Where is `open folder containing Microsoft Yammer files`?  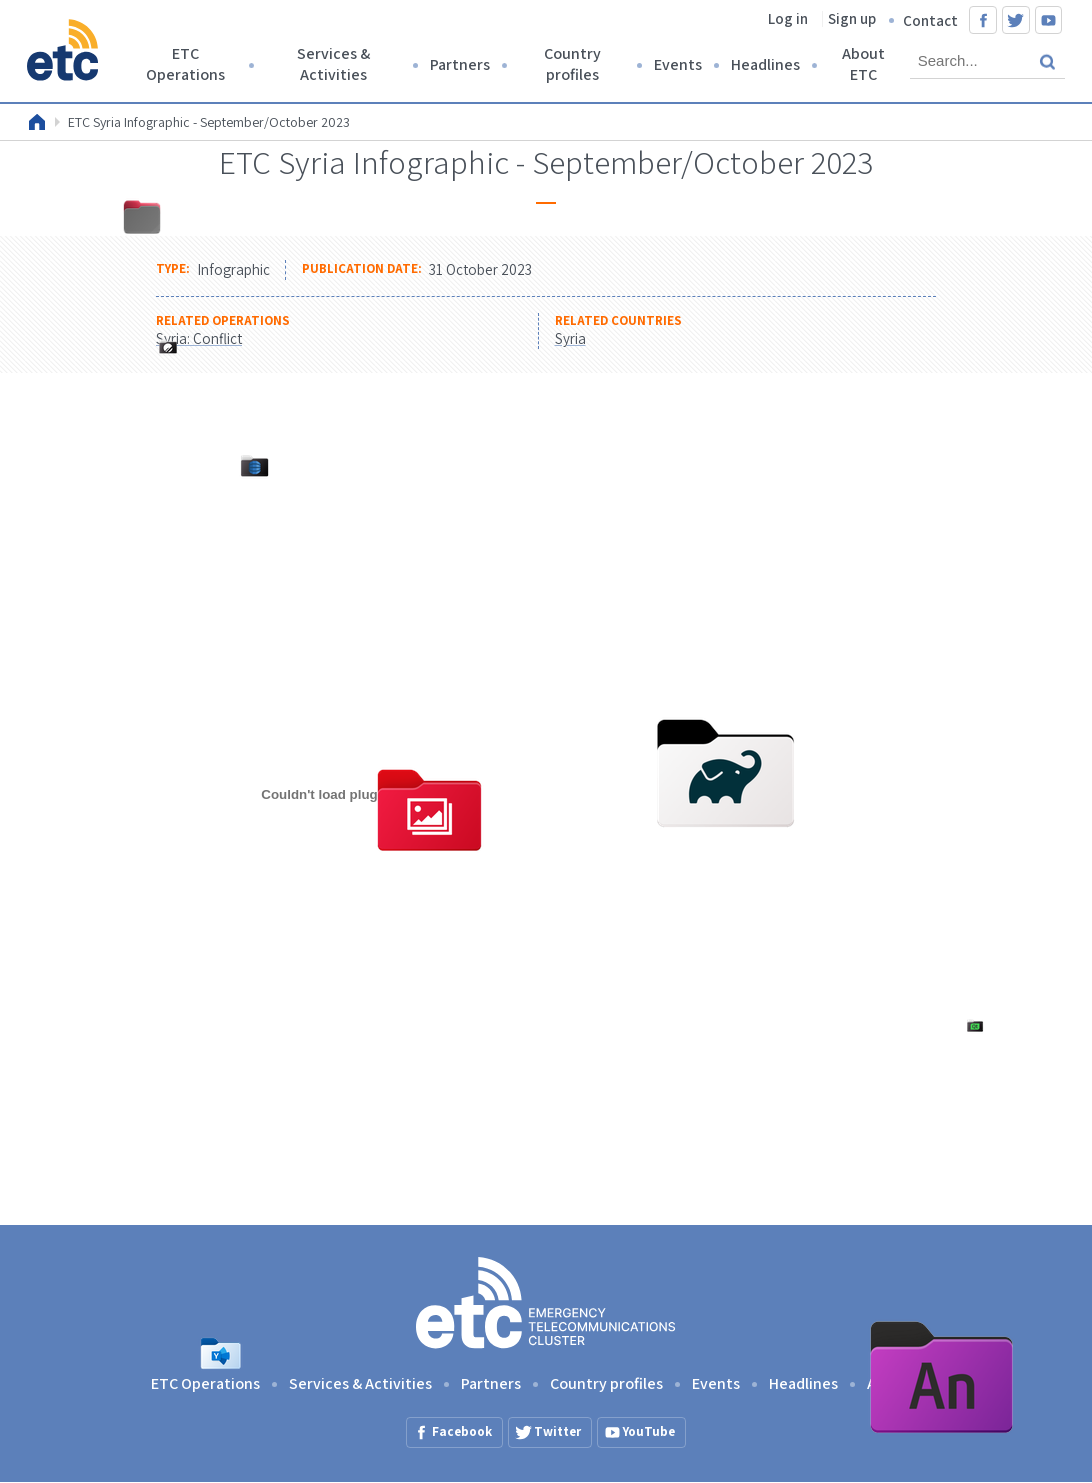 open folder containing Microsoft Yammer files is located at coordinates (220, 1354).